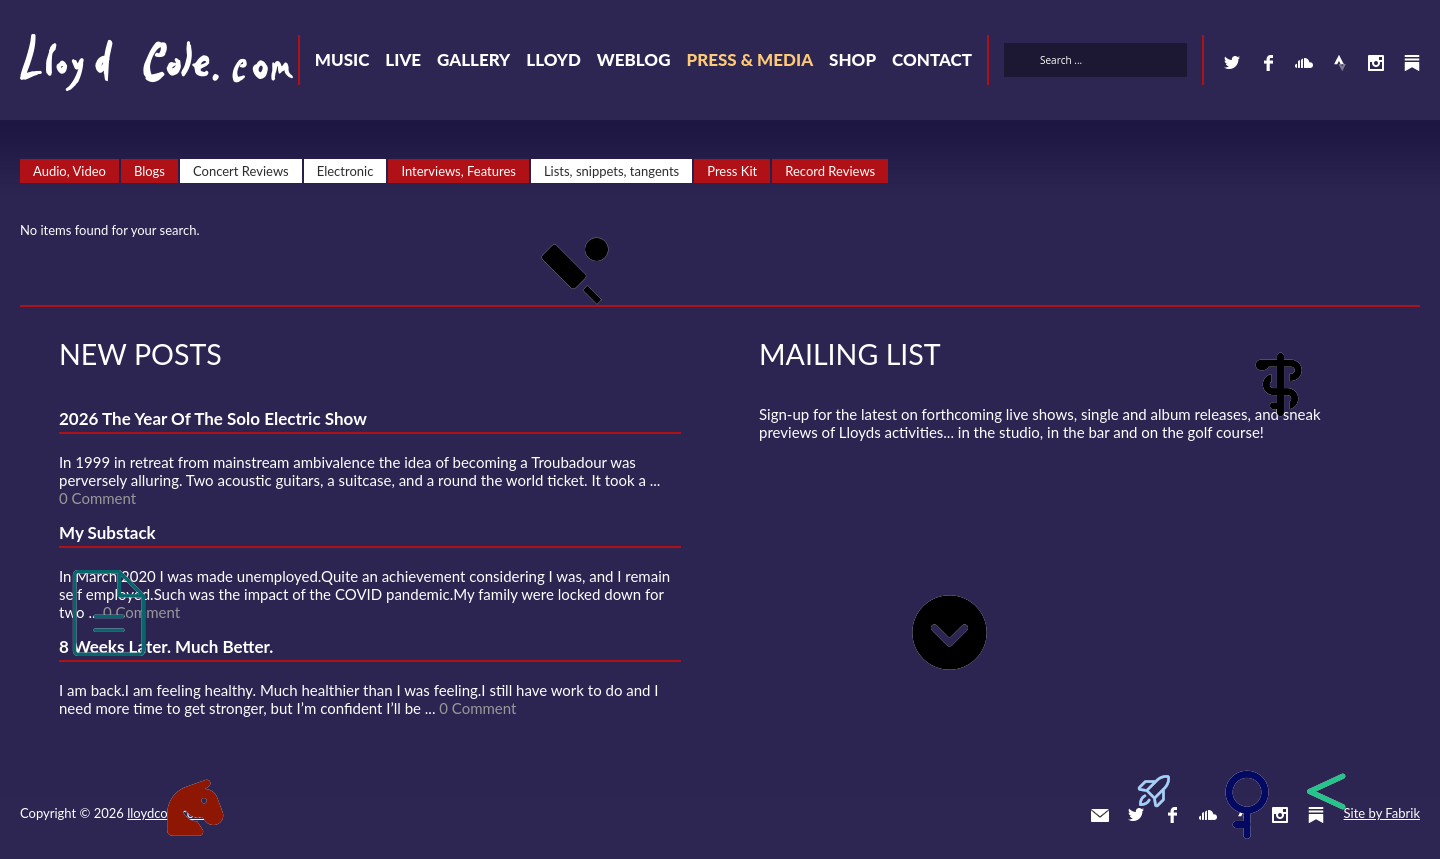 This screenshot has height=859, width=1440. I want to click on access medical or healthcare services, so click(1280, 384).